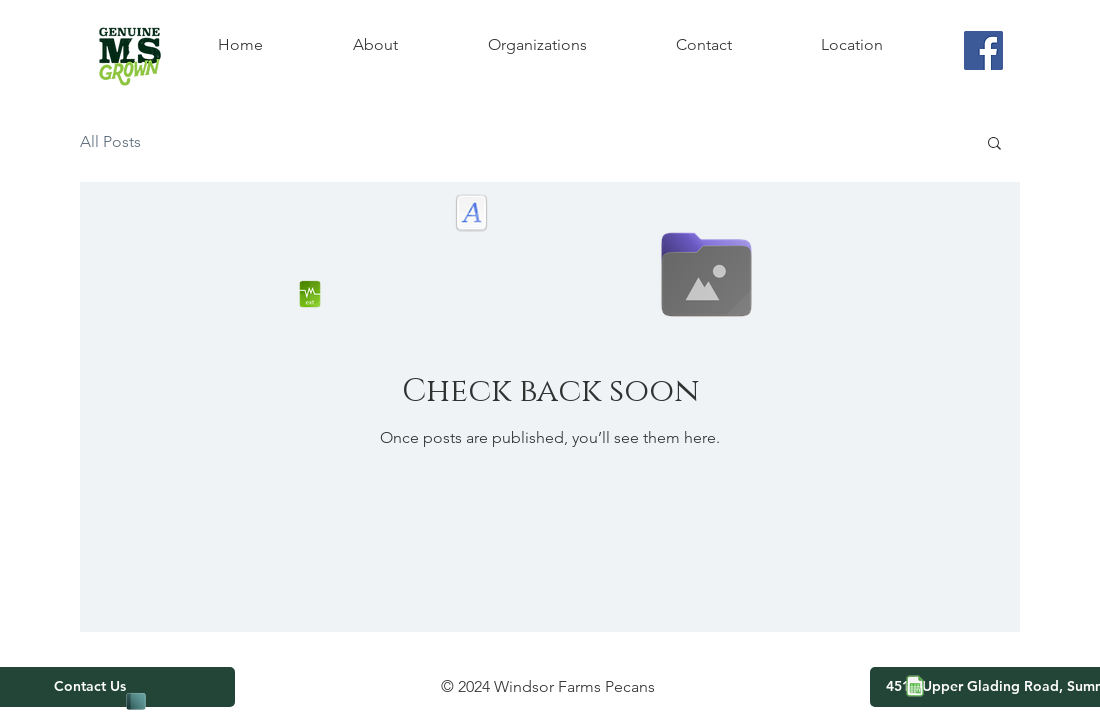 Image resolution: width=1100 pixels, height=720 pixels. What do you see at coordinates (136, 701) in the screenshot?
I see `access the desktop folder` at bounding box center [136, 701].